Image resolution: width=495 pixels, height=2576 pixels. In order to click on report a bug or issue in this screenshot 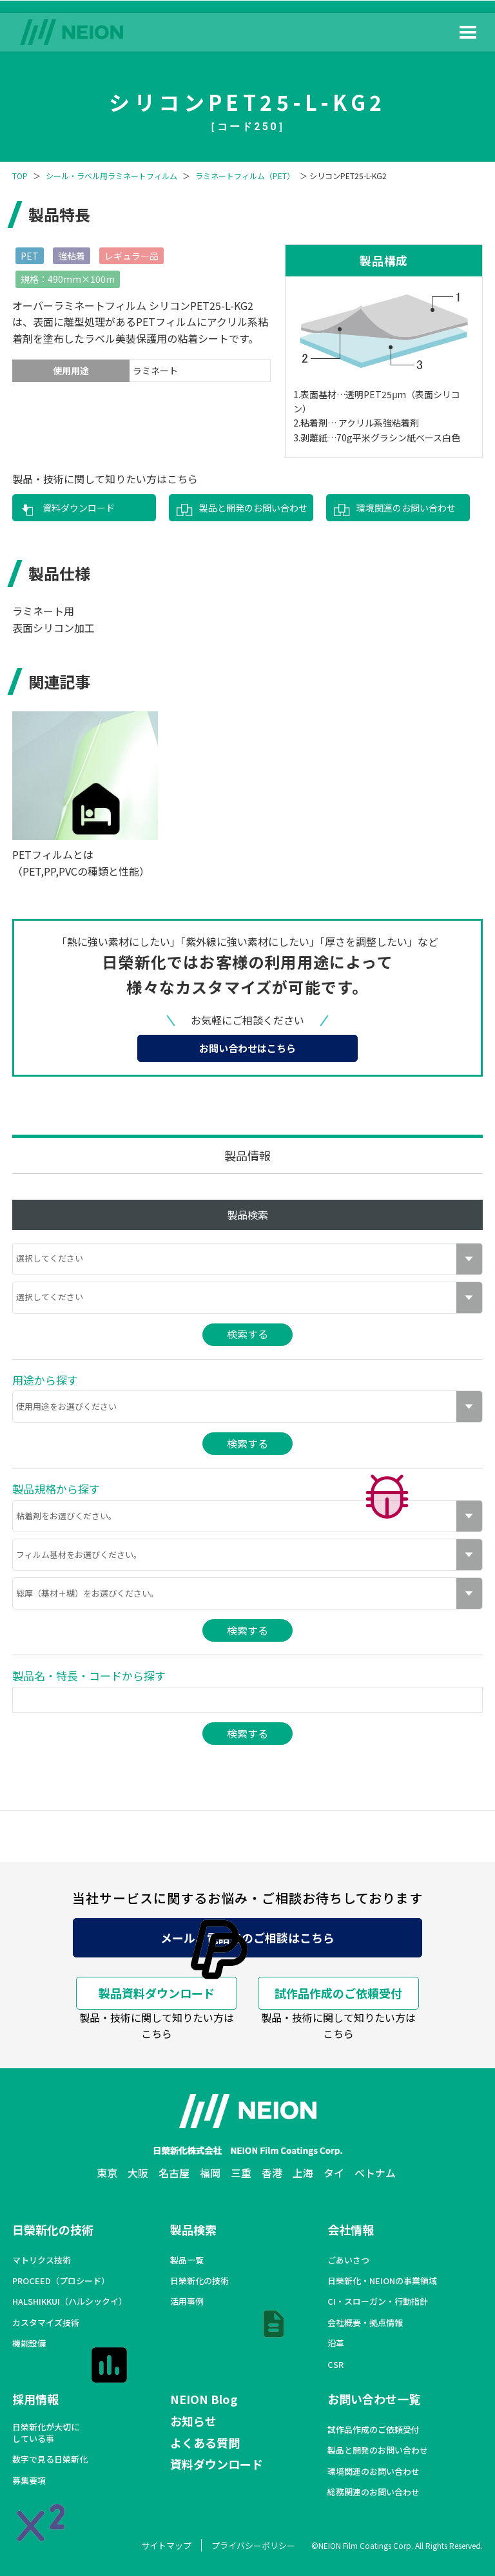, I will do `click(387, 1495)`.